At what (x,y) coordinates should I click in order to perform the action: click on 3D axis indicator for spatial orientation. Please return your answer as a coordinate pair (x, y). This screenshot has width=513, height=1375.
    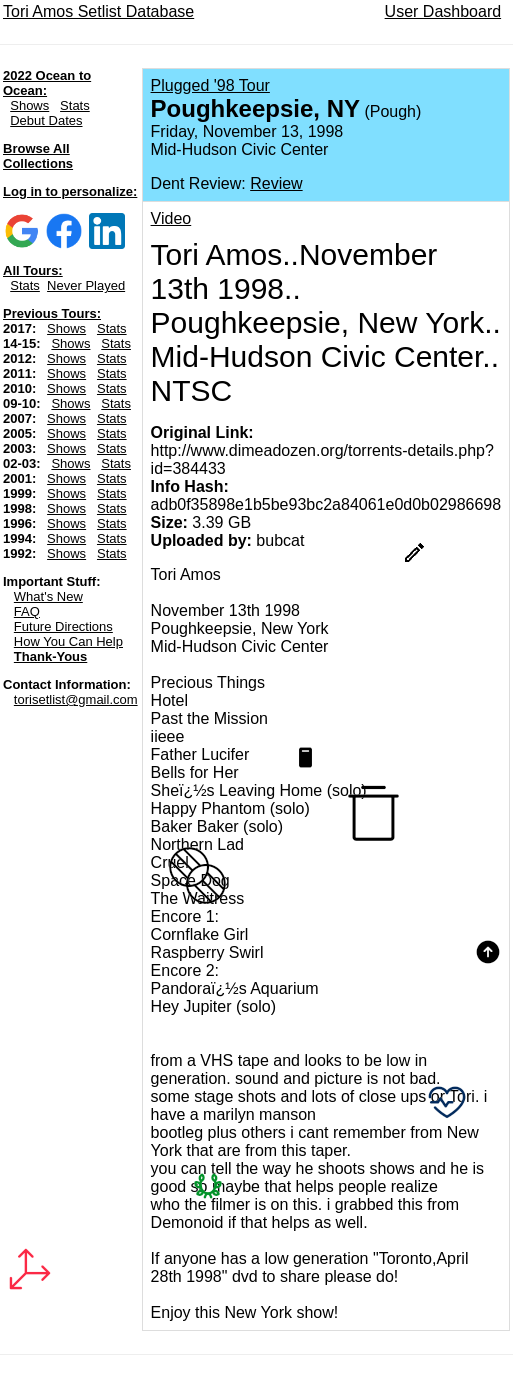
    Looking at the image, I should click on (27, 1271).